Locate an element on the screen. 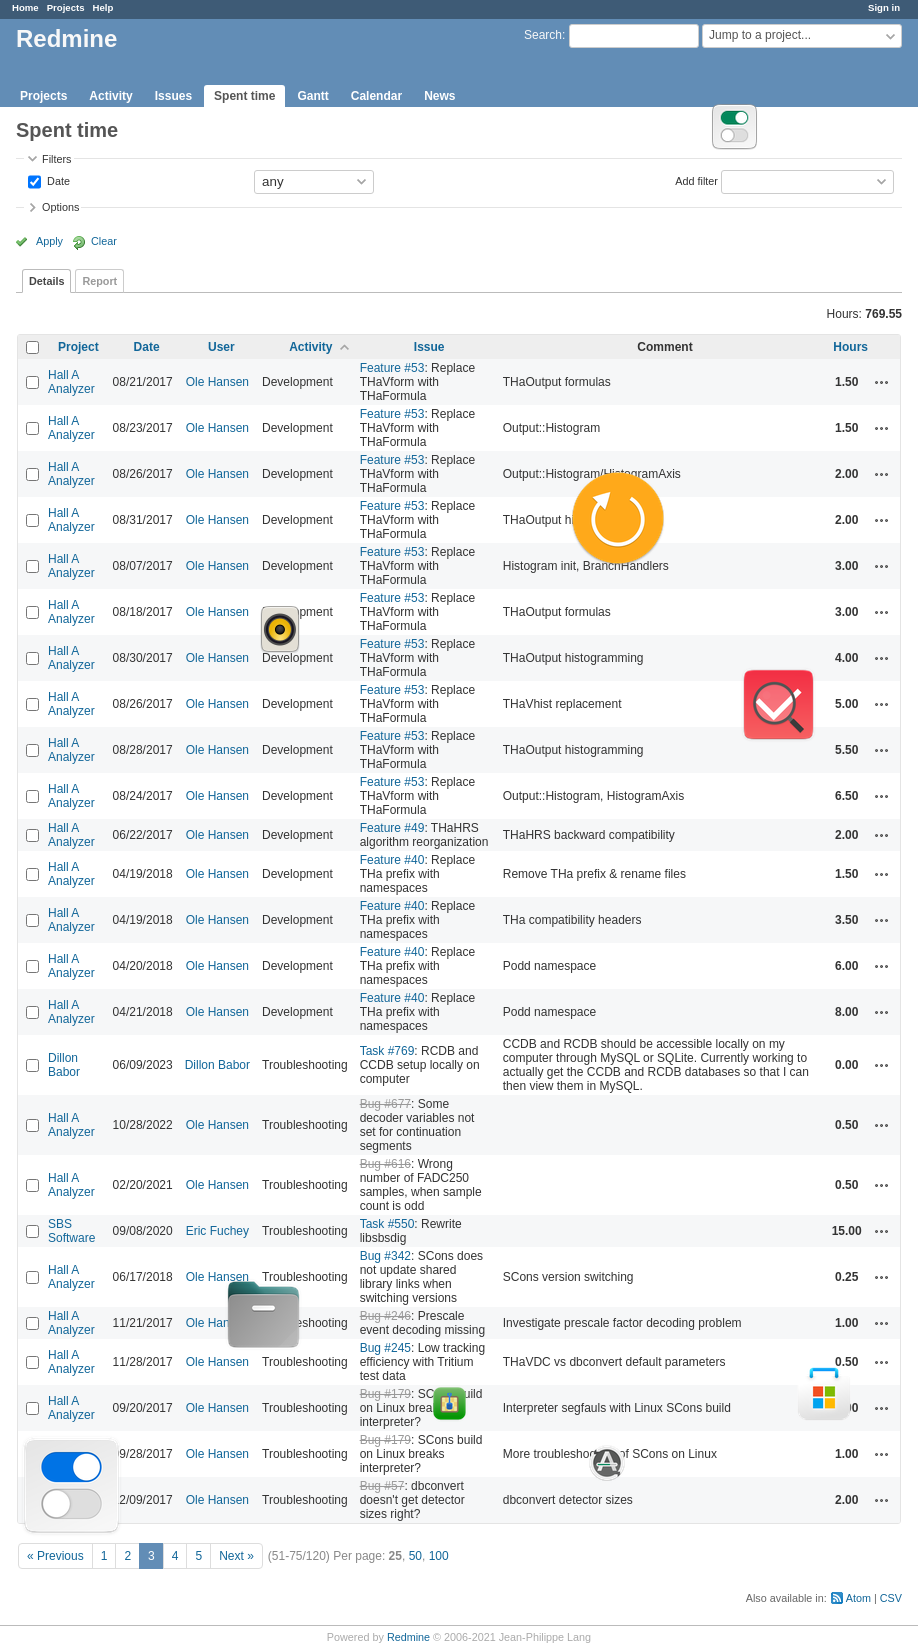 The height and width of the screenshot is (1648, 918). restart the system is located at coordinates (618, 518).